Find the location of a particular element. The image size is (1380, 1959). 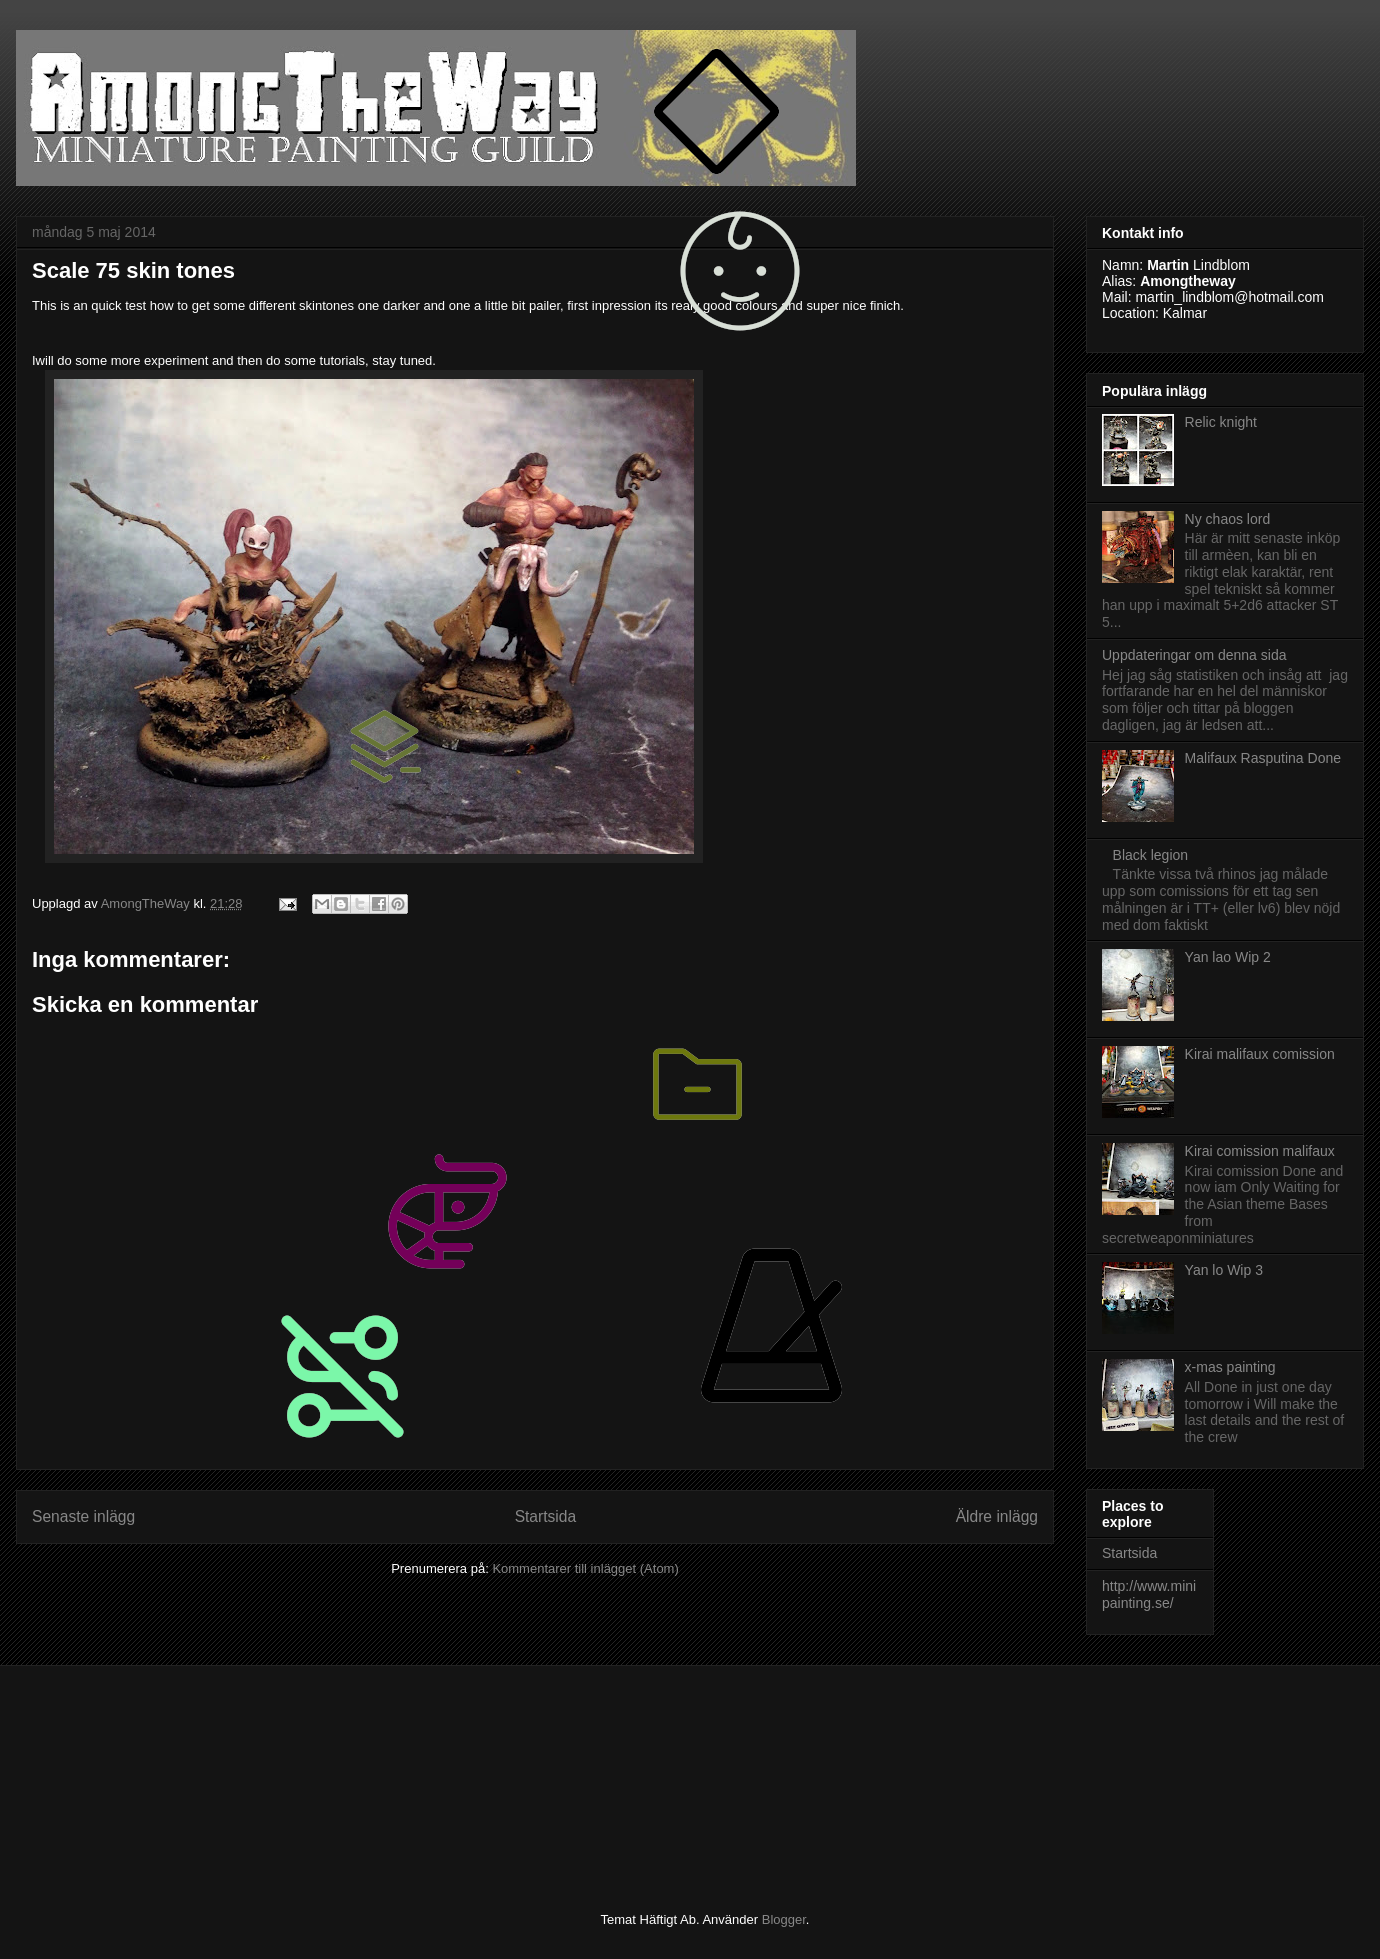

indicates premium or exclusive content is located at coordinates (716, 111).